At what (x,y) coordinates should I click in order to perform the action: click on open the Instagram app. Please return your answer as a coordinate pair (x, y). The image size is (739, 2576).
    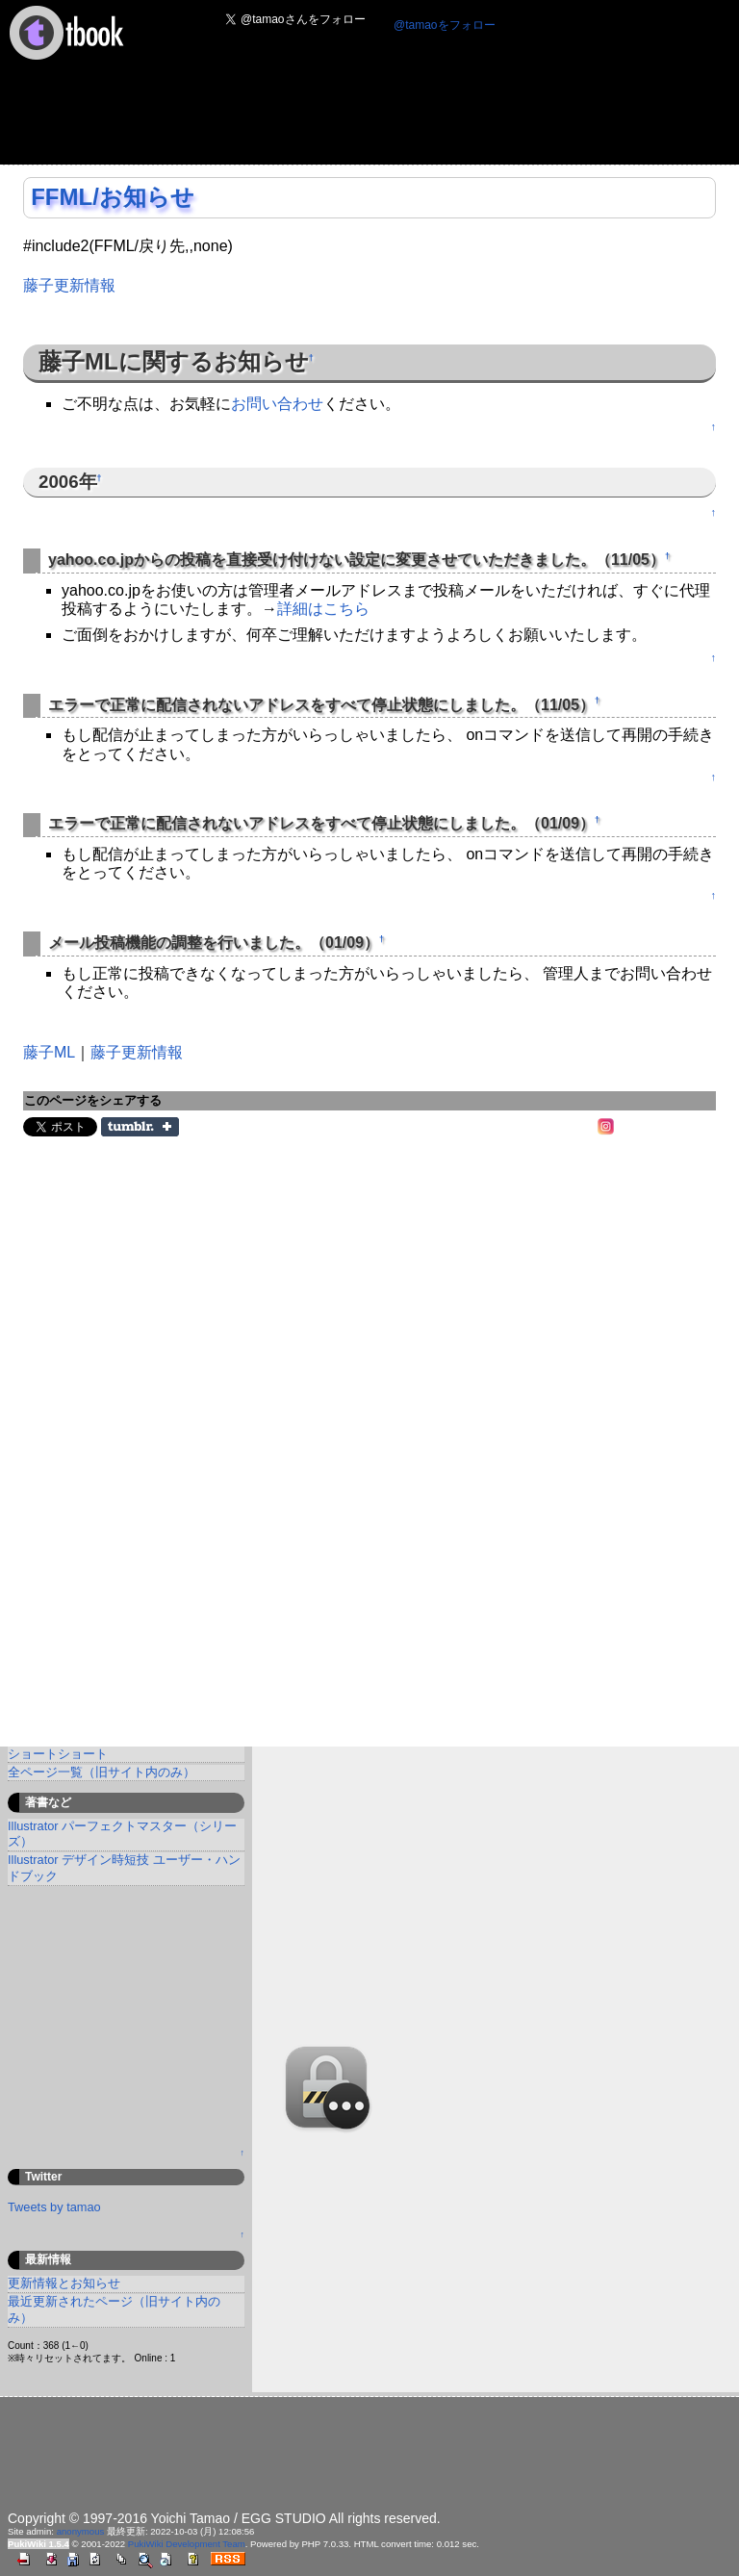
    Looking at the image, I should click on (605, 1126).